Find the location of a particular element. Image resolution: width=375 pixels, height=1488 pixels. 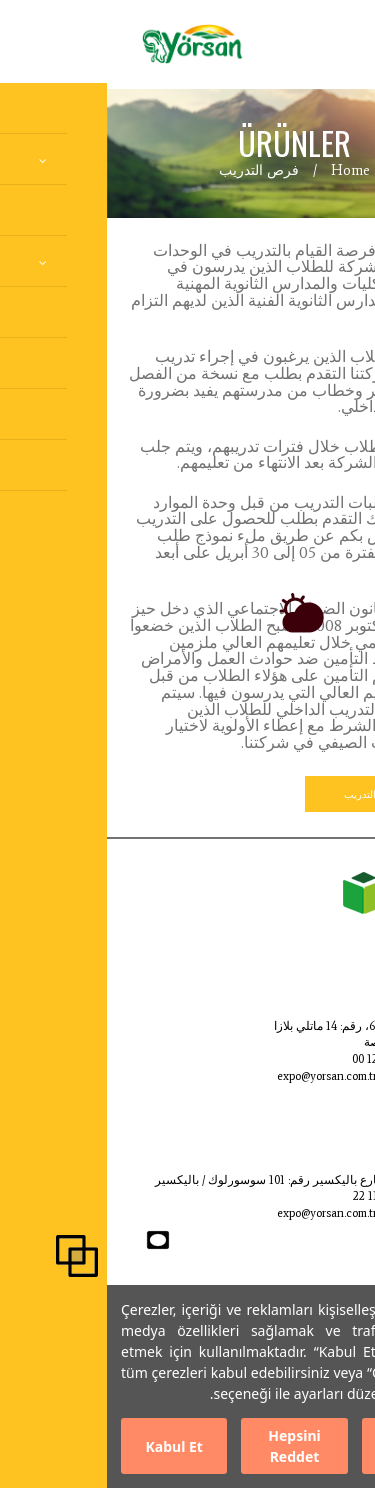

view current weather conditions is located at coordinates (301, 613).